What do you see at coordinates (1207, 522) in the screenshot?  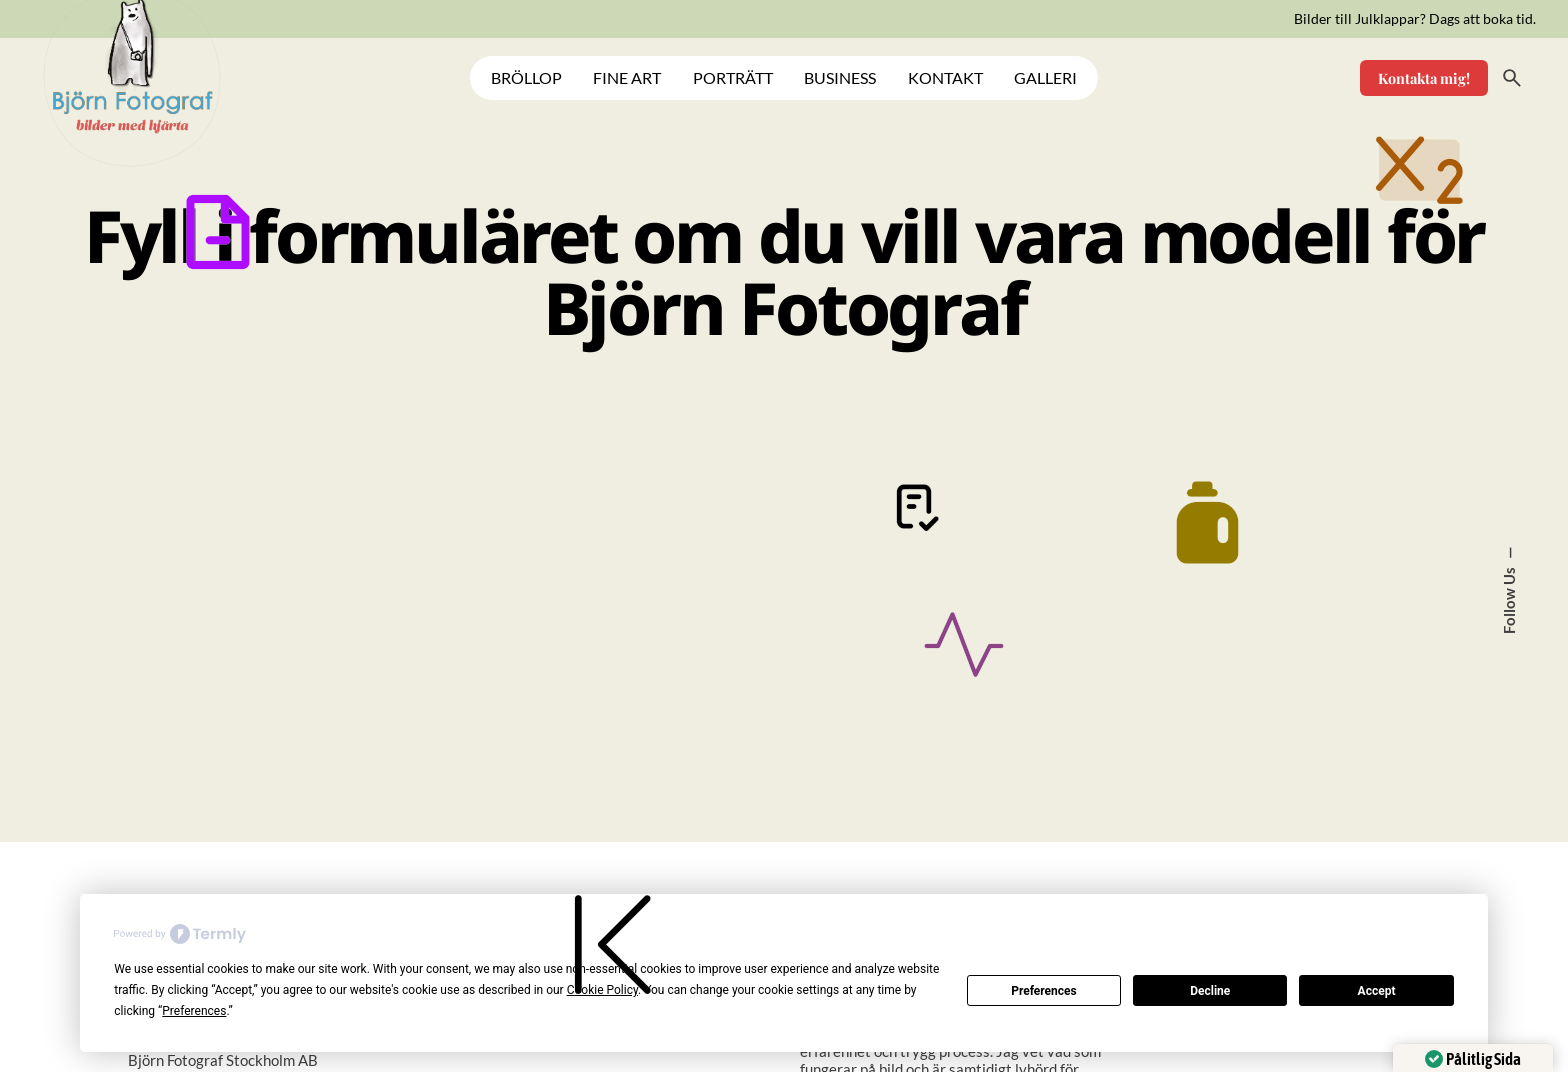 I see `laundry or cleaning product category` at bounding box center [1207, 522].